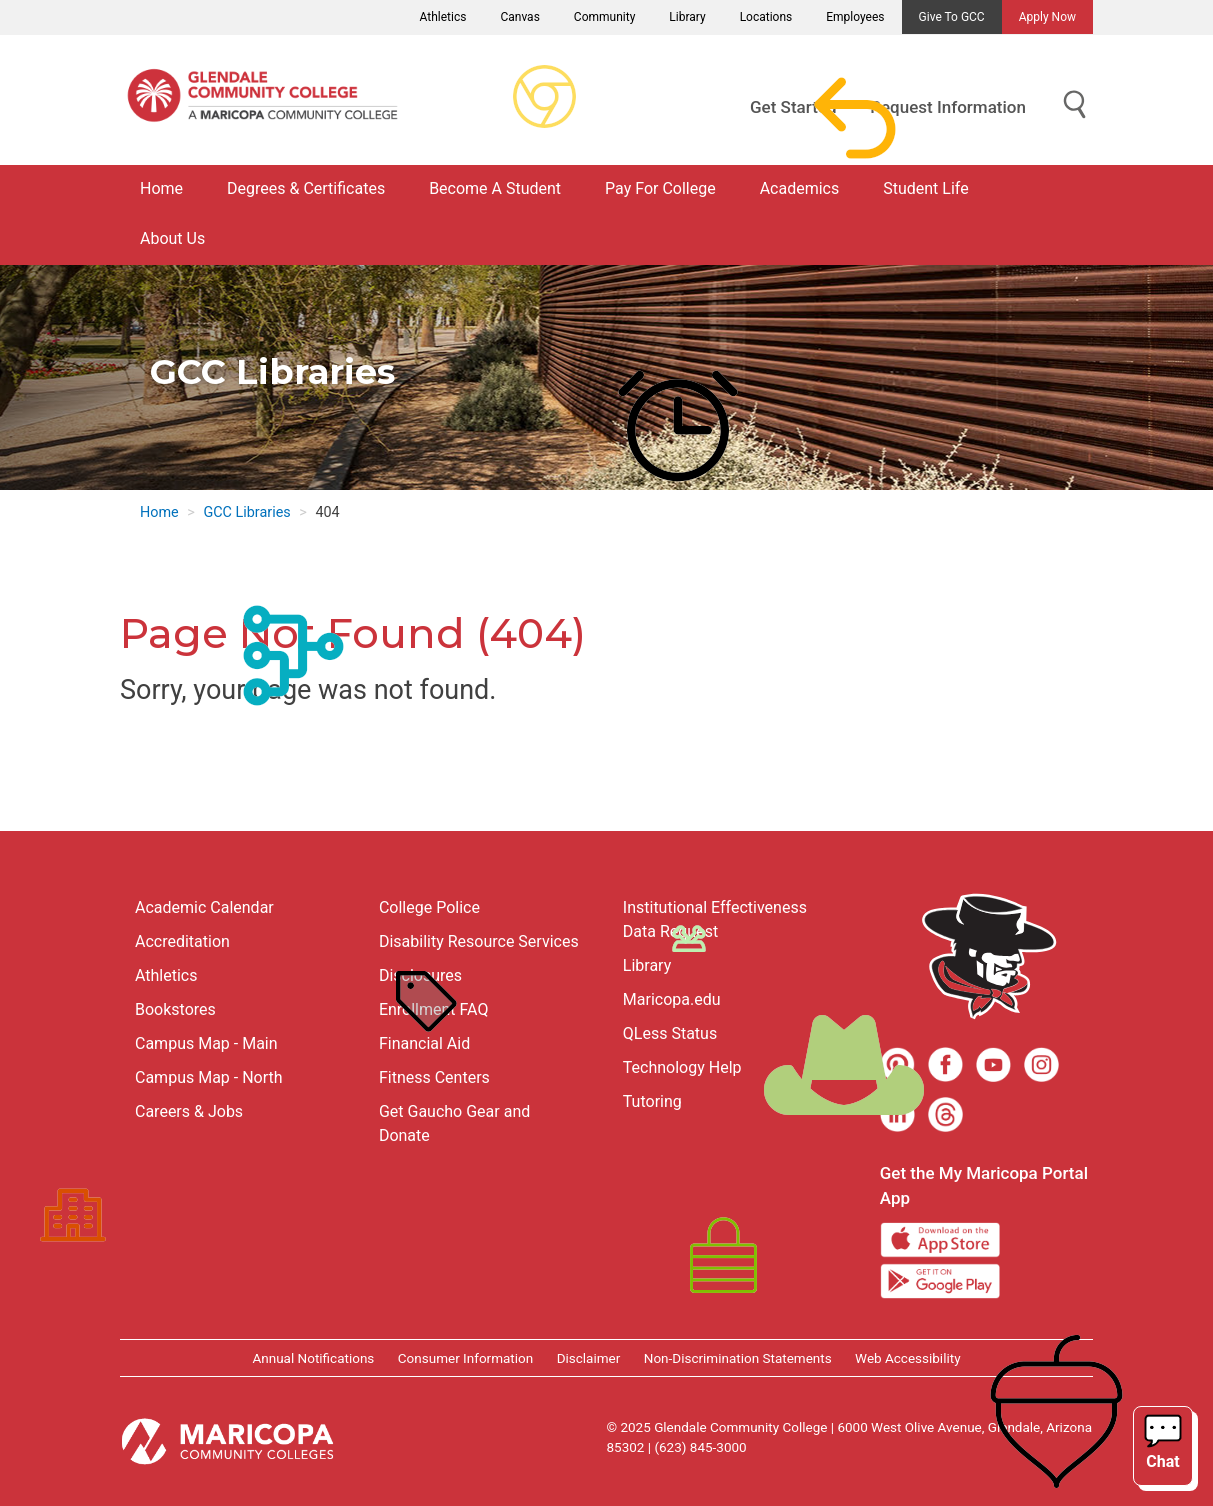  I want to click on select western or country theme, so click(844, 1070).